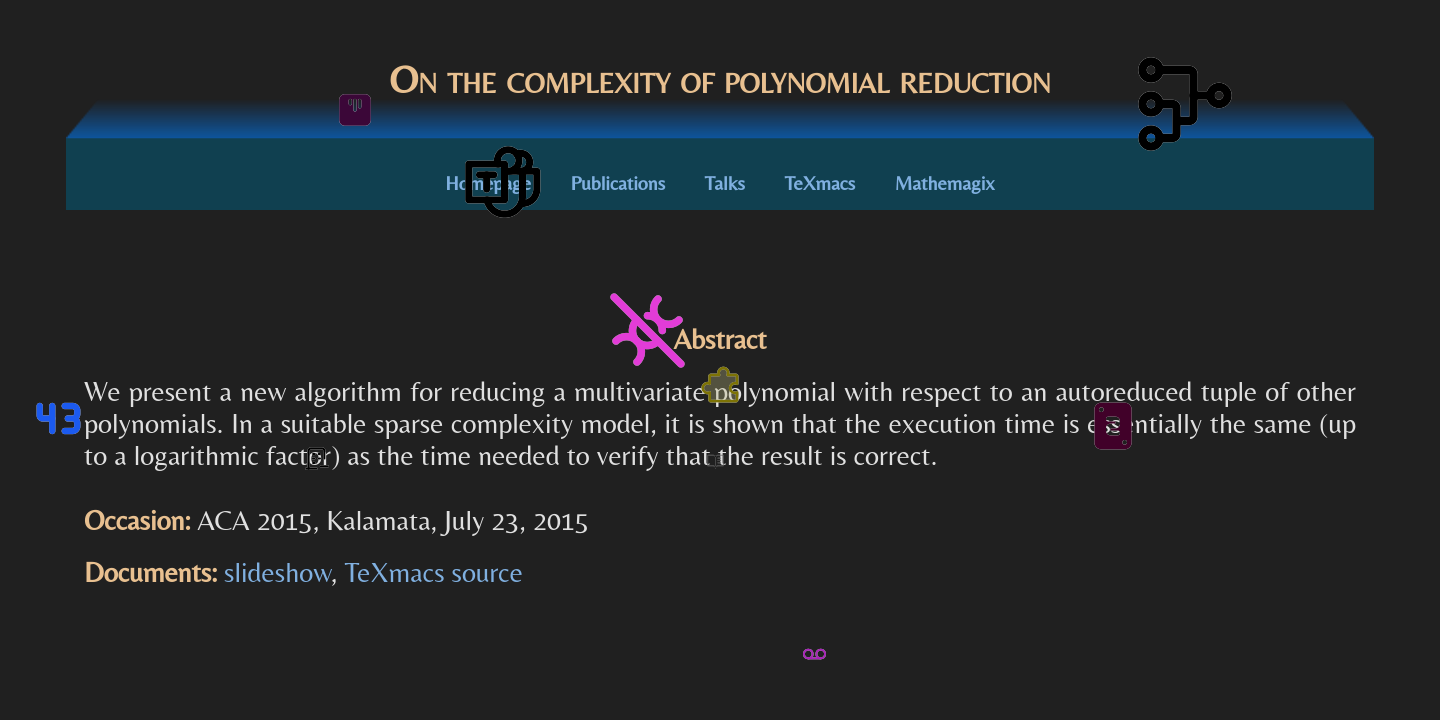 This screenshot has width=1440, height=720. I want to click on align content to top center of container, so click(355, 110).